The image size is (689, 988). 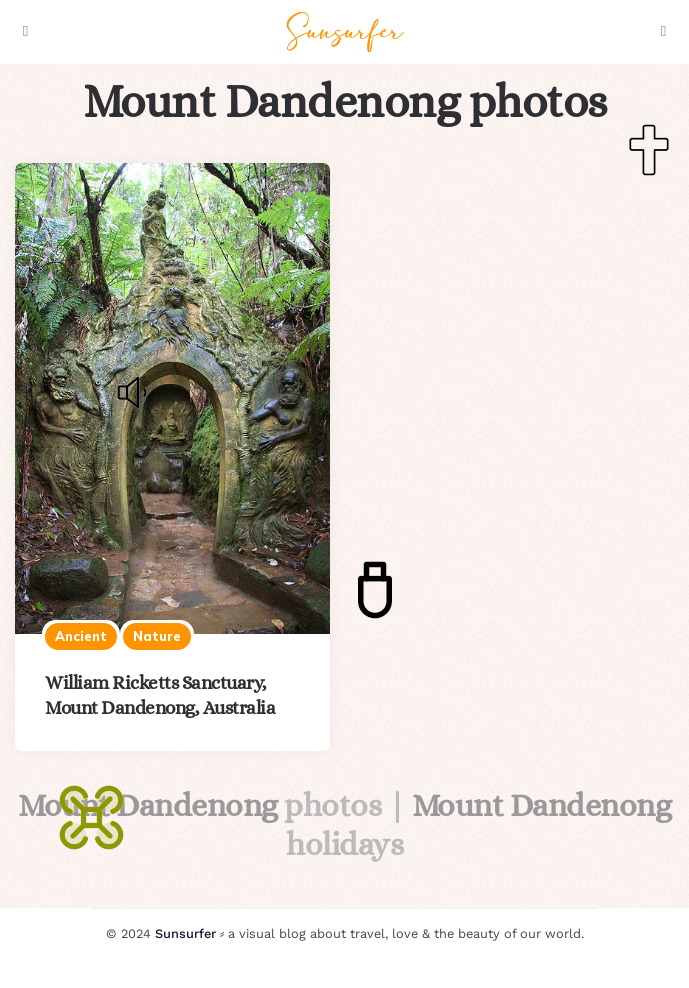 What do you see at coordinates (91, 817) in the screenshot?
I see `access drone controls` at bounding box center [91, 817].